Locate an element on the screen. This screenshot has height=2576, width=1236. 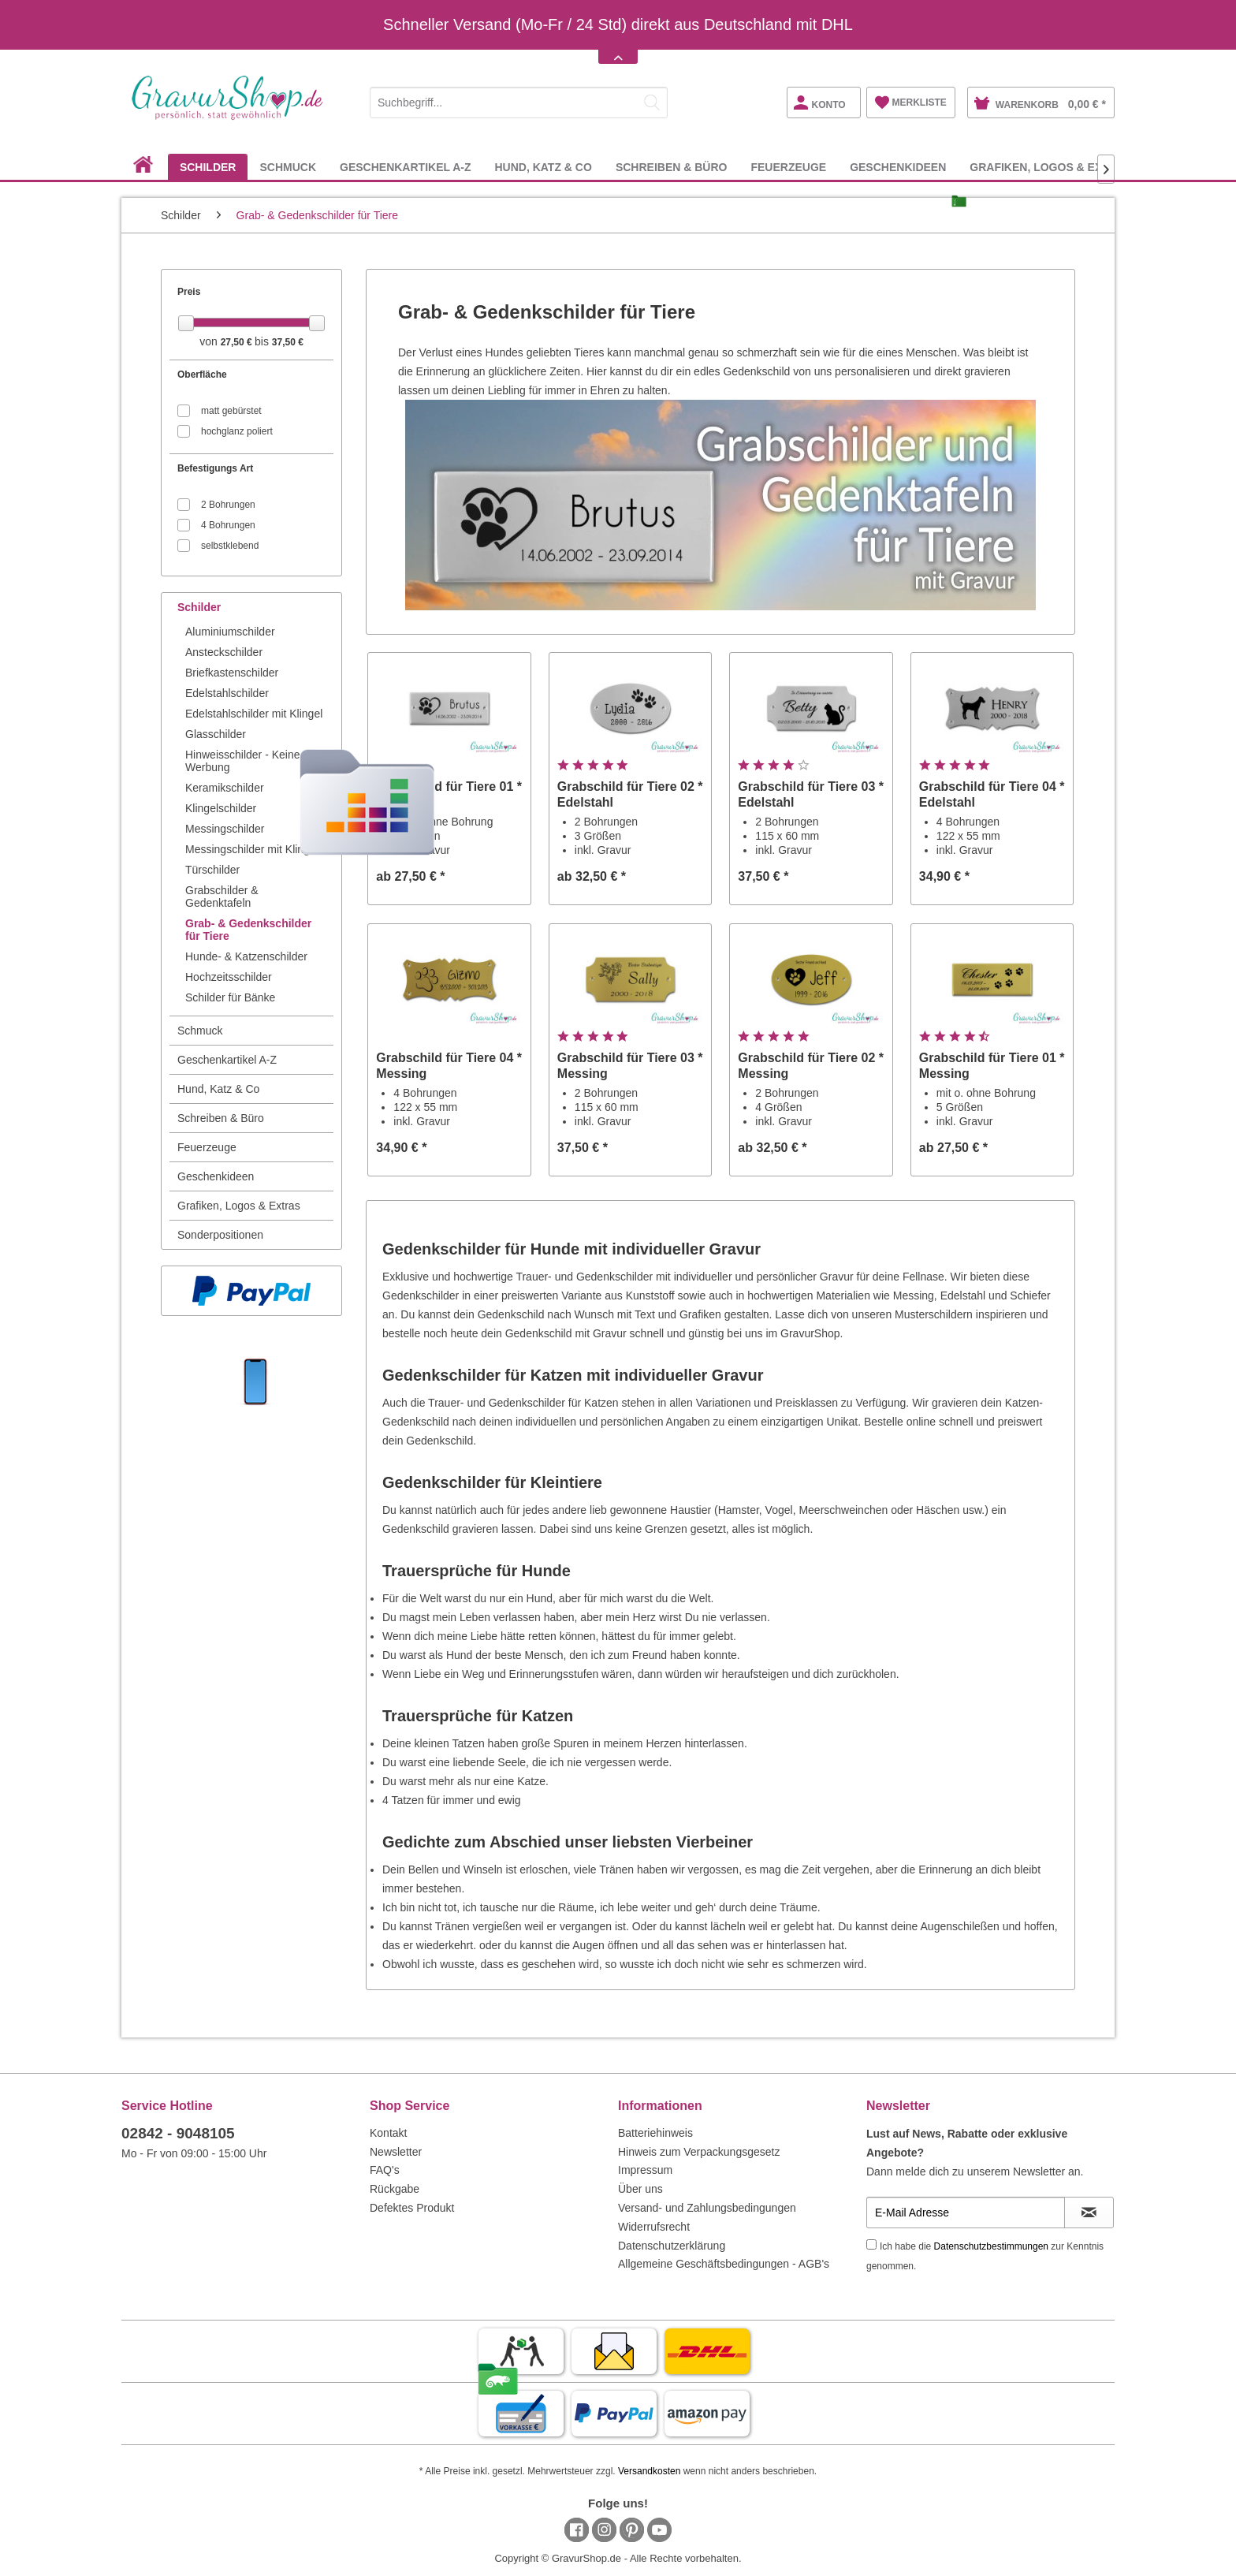
iPhone XR device icon in coral/red color is located at coordinates (255, 1382).